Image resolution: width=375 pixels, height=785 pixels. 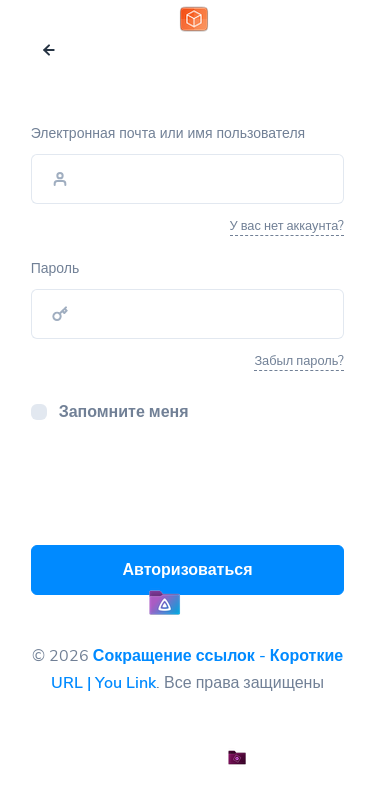 I want to click on open a Blender 3D project file, so click(x=194, y=18).